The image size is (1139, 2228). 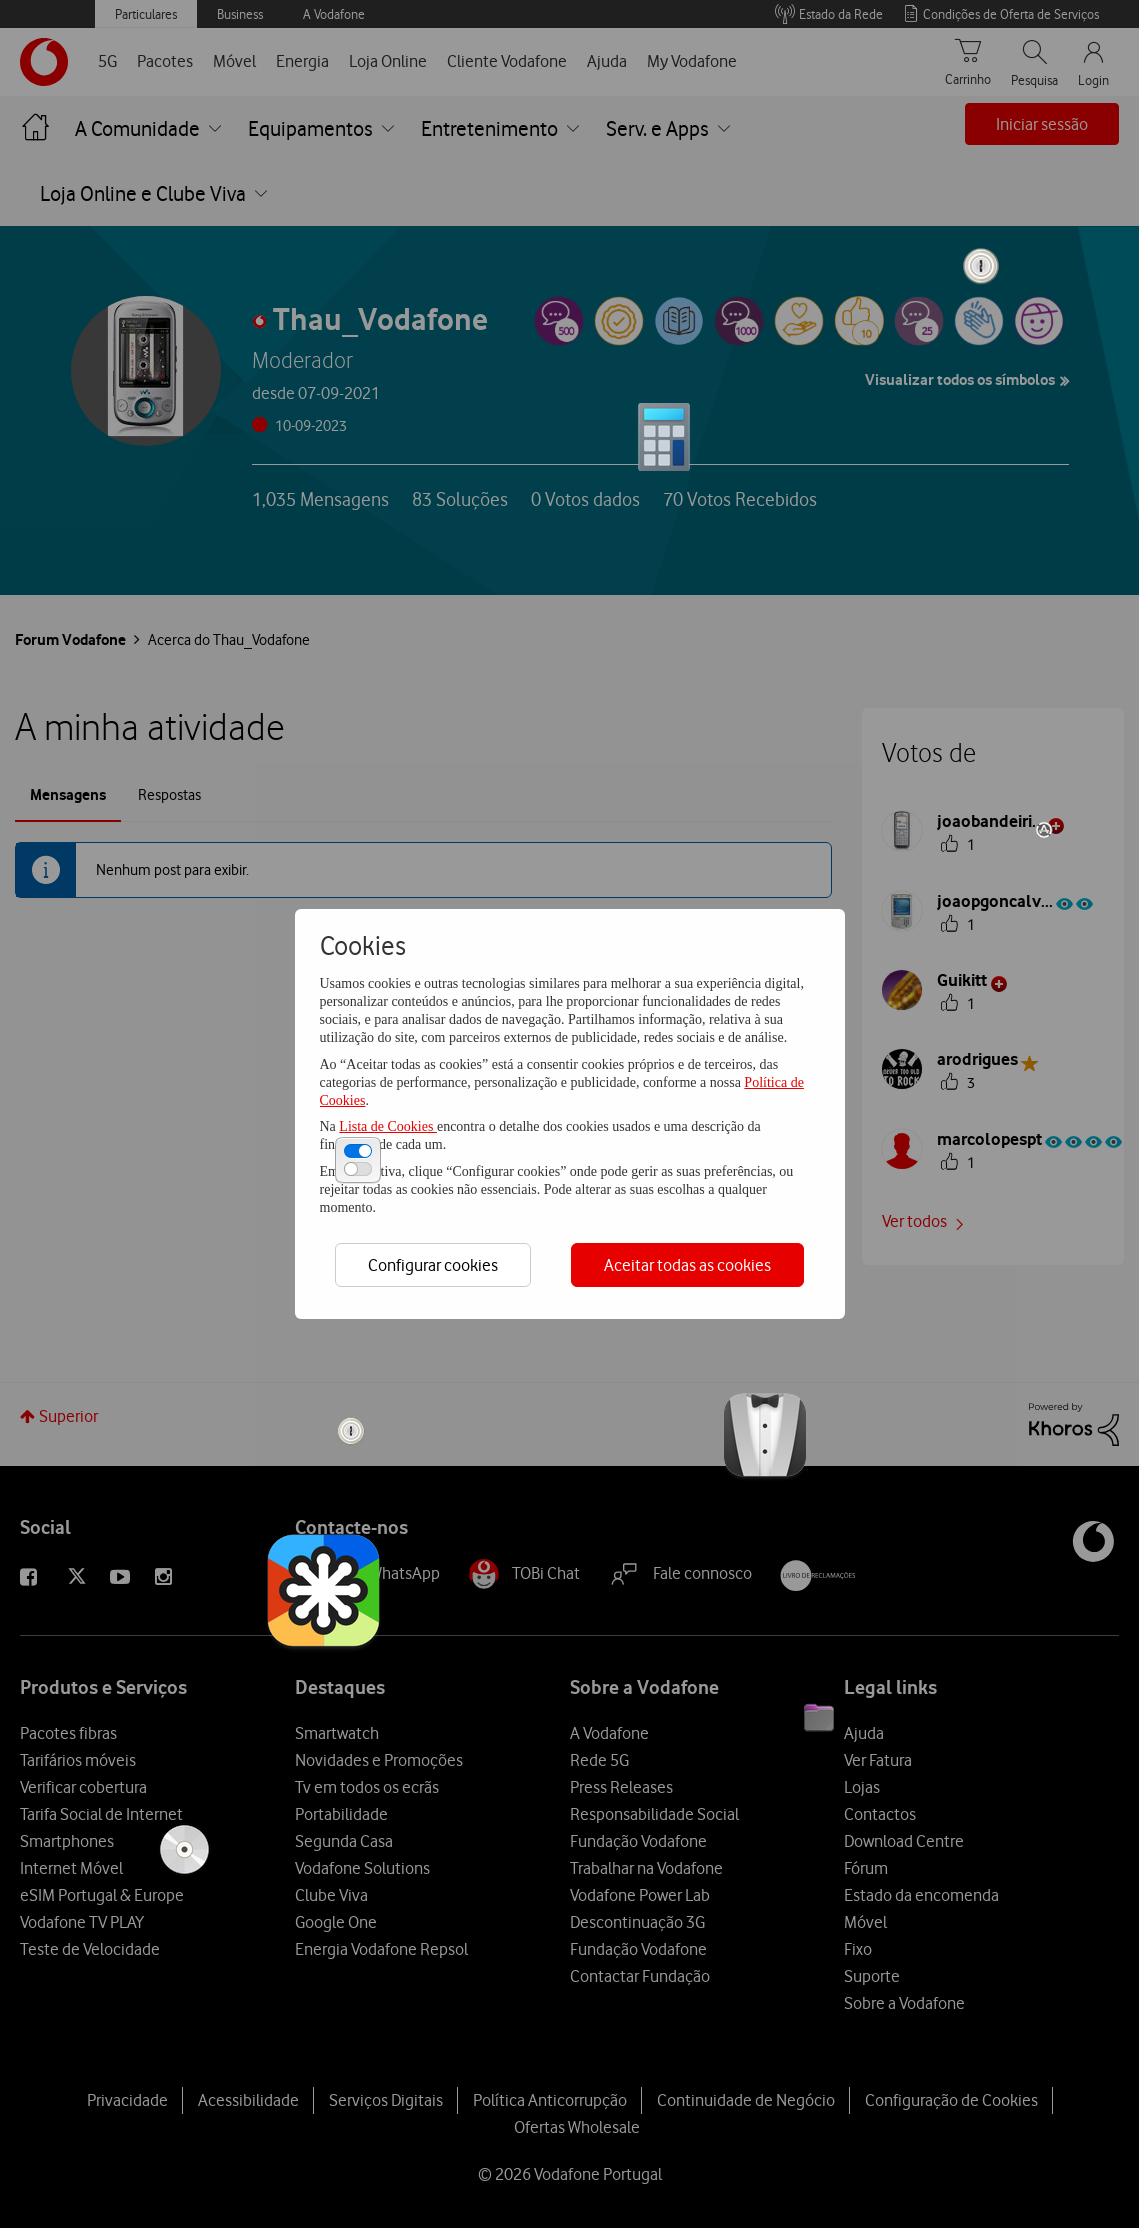 I want to click on open a folder or directory, so click(x=819, y=1717).